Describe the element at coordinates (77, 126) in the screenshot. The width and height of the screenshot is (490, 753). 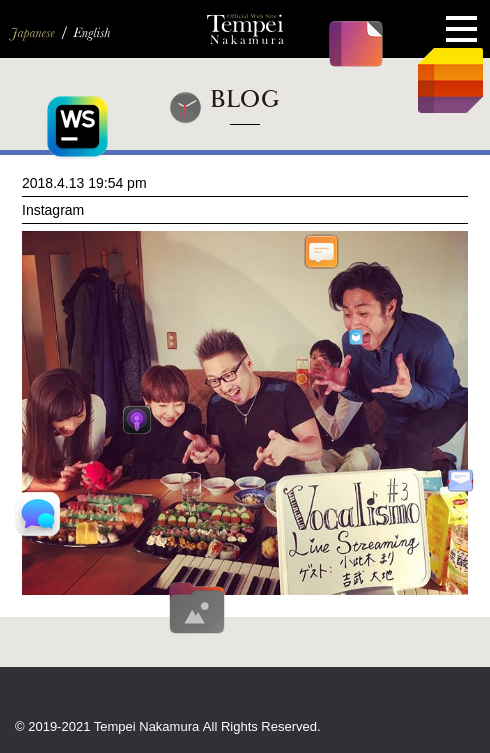
I see `open WebStorm IDE` at that location.